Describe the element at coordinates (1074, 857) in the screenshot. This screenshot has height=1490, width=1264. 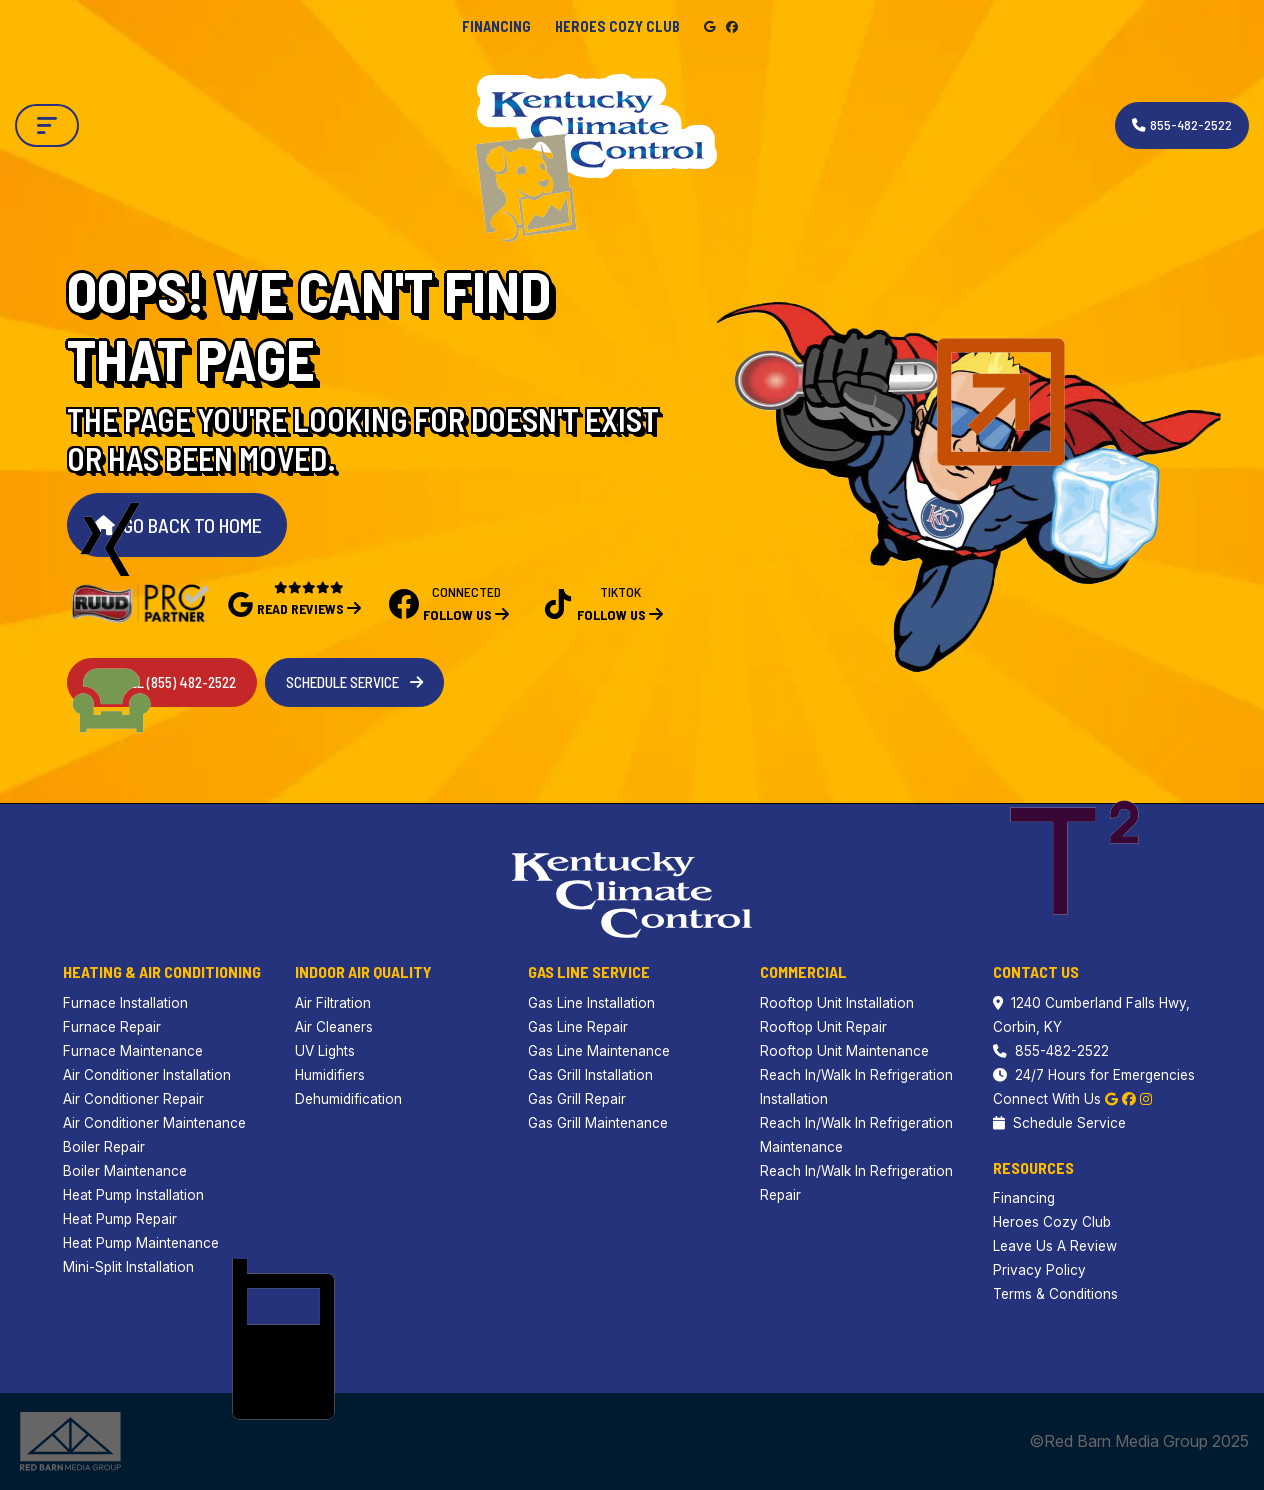
I see `format text as superscript` at that location.